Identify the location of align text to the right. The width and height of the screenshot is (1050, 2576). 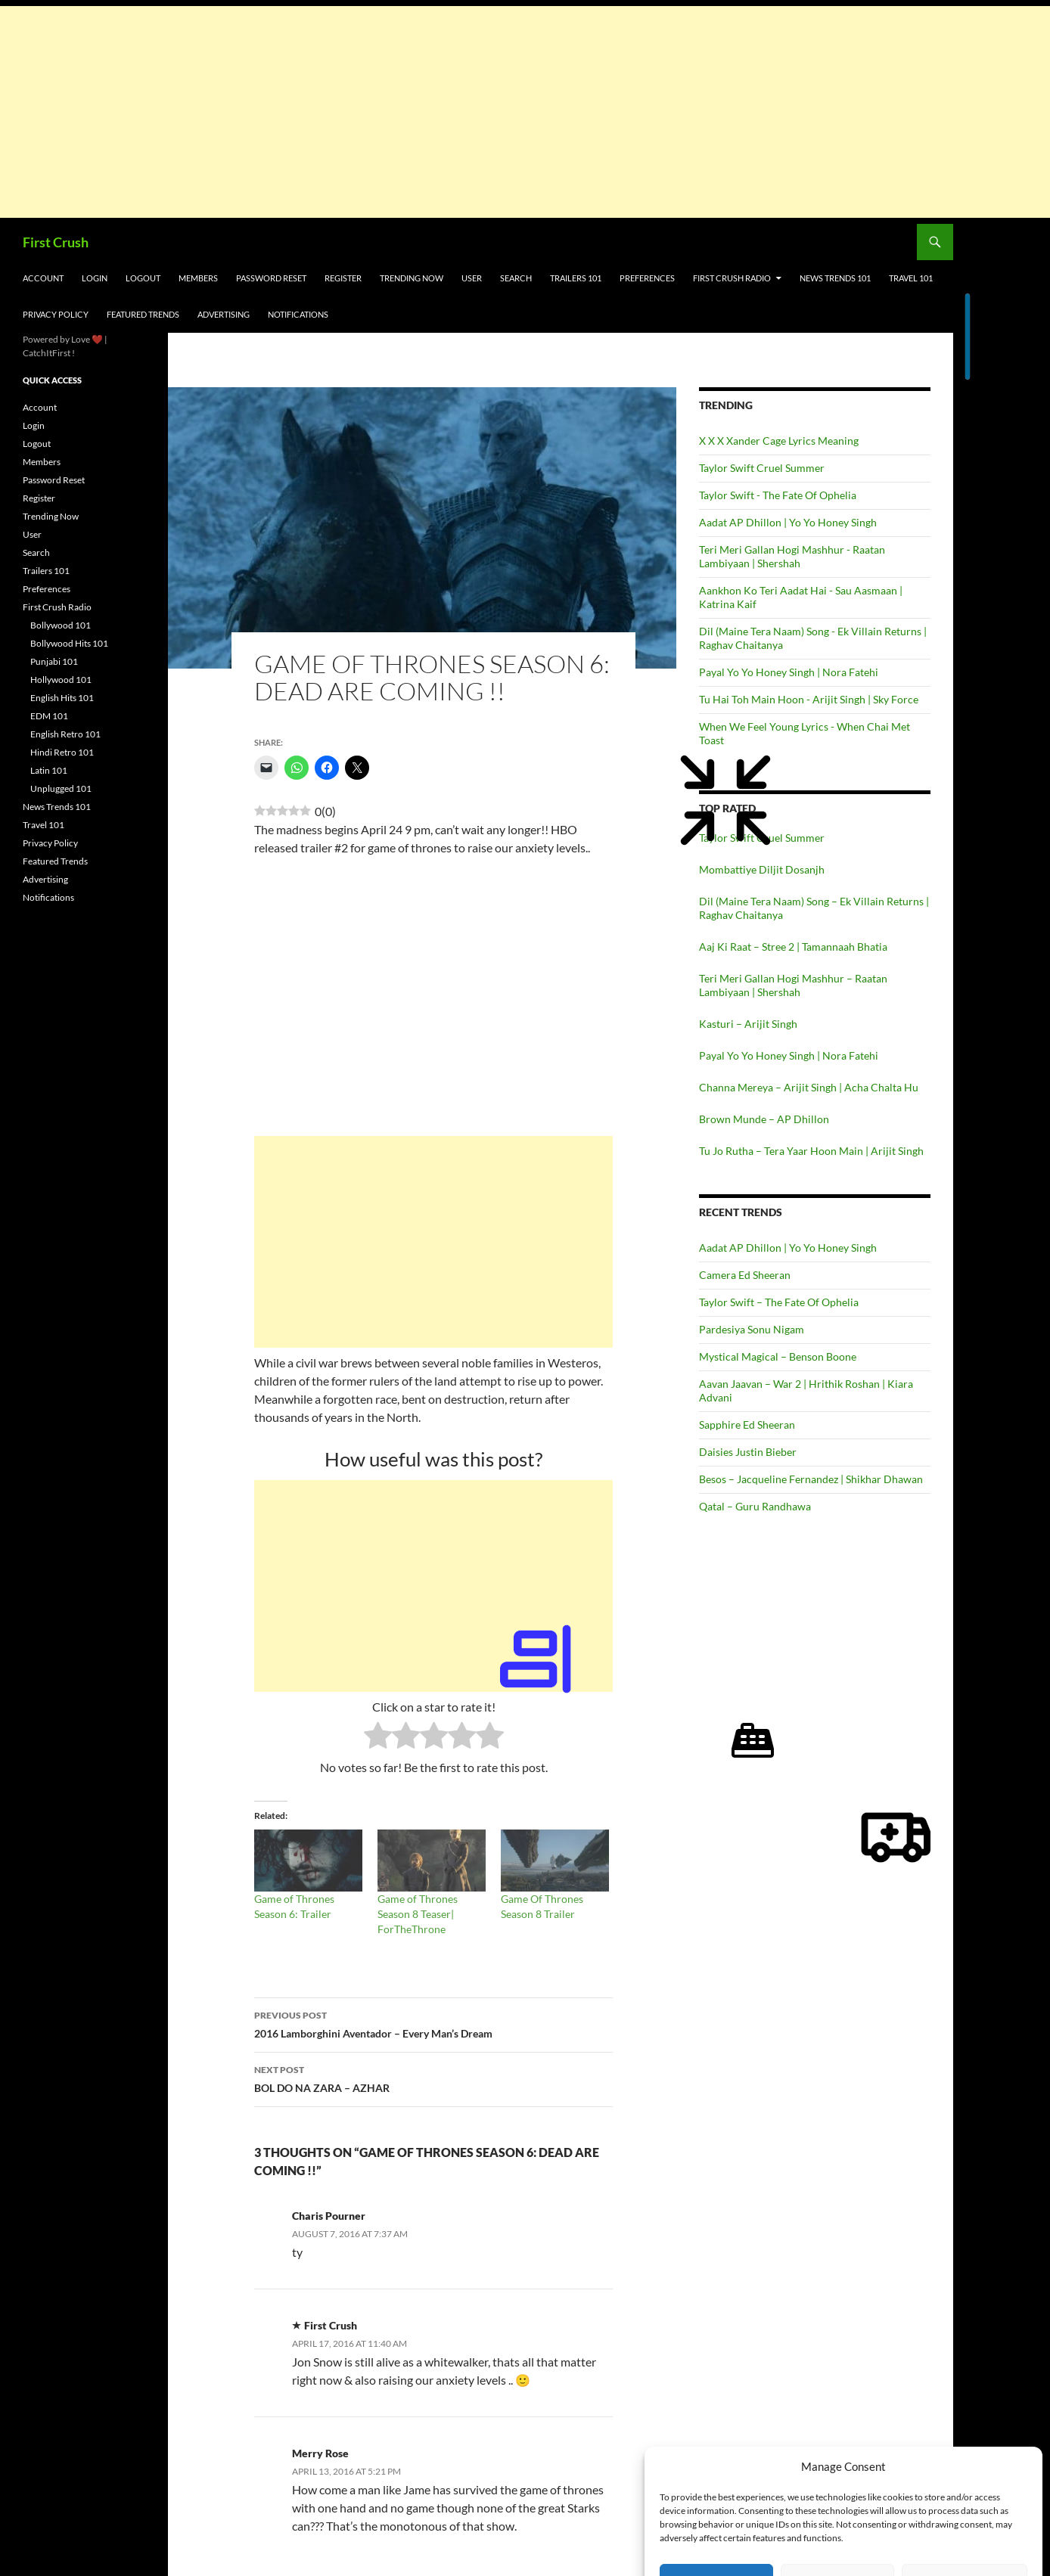
(536, 1659).